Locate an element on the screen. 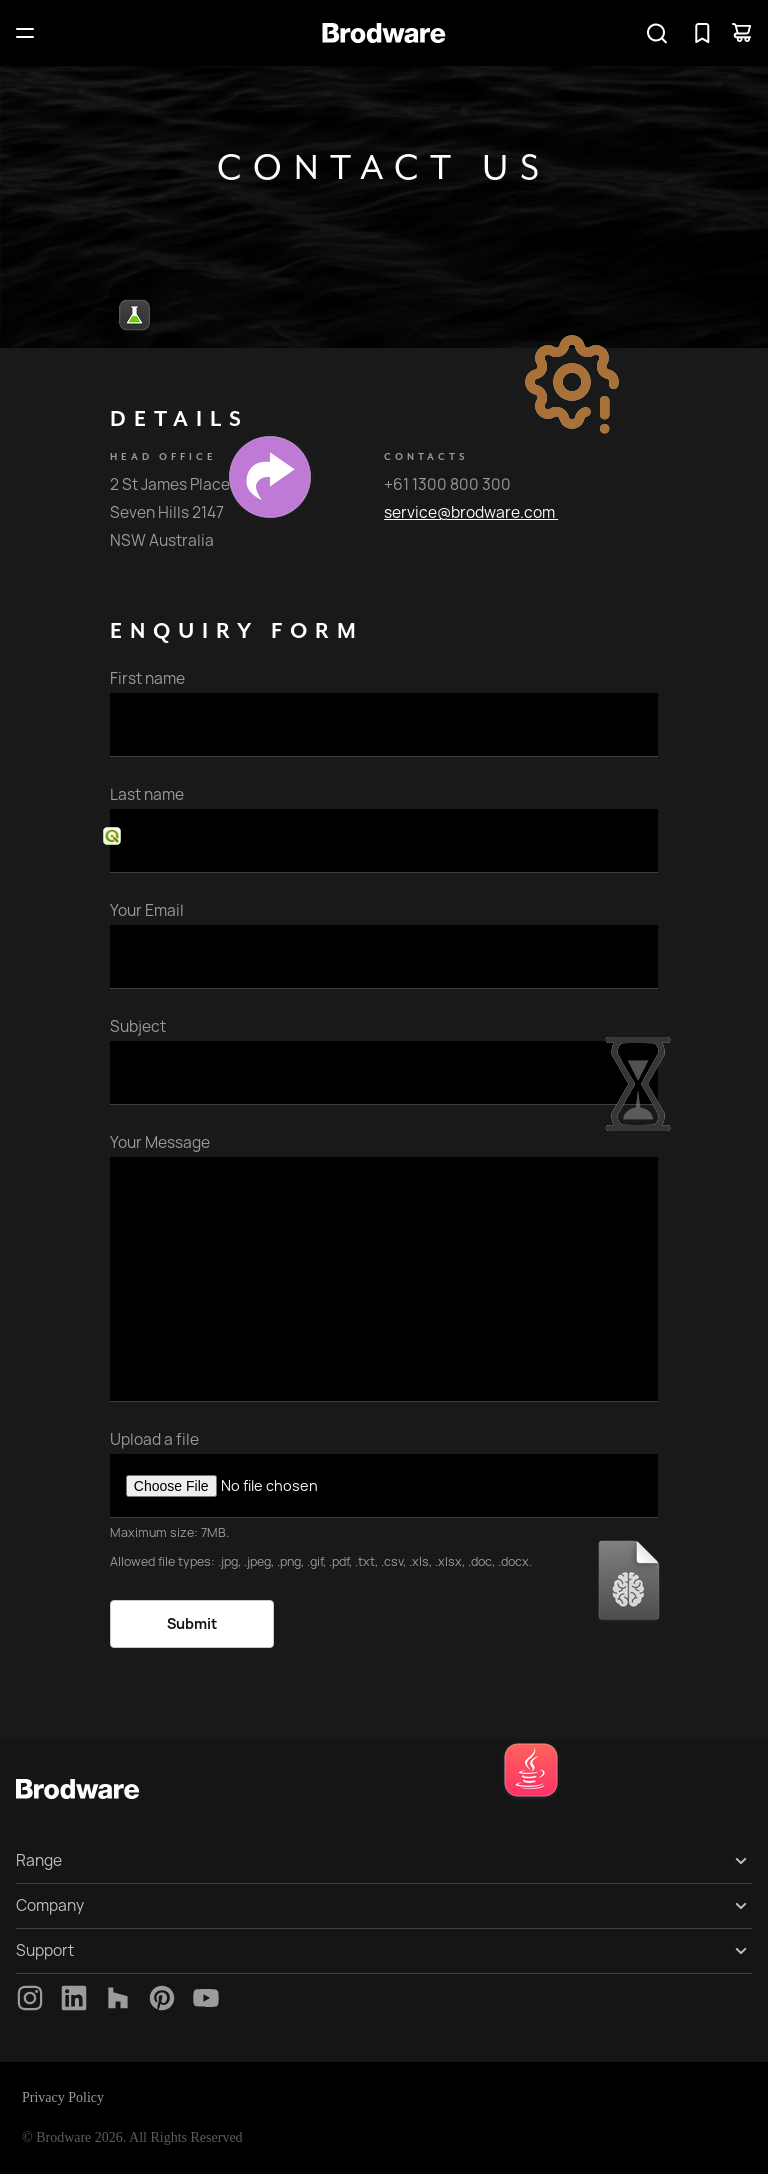 The width and height of the screenshot is (768, 2174). open qgis geographic information system application is located at coordinates (112, 836).